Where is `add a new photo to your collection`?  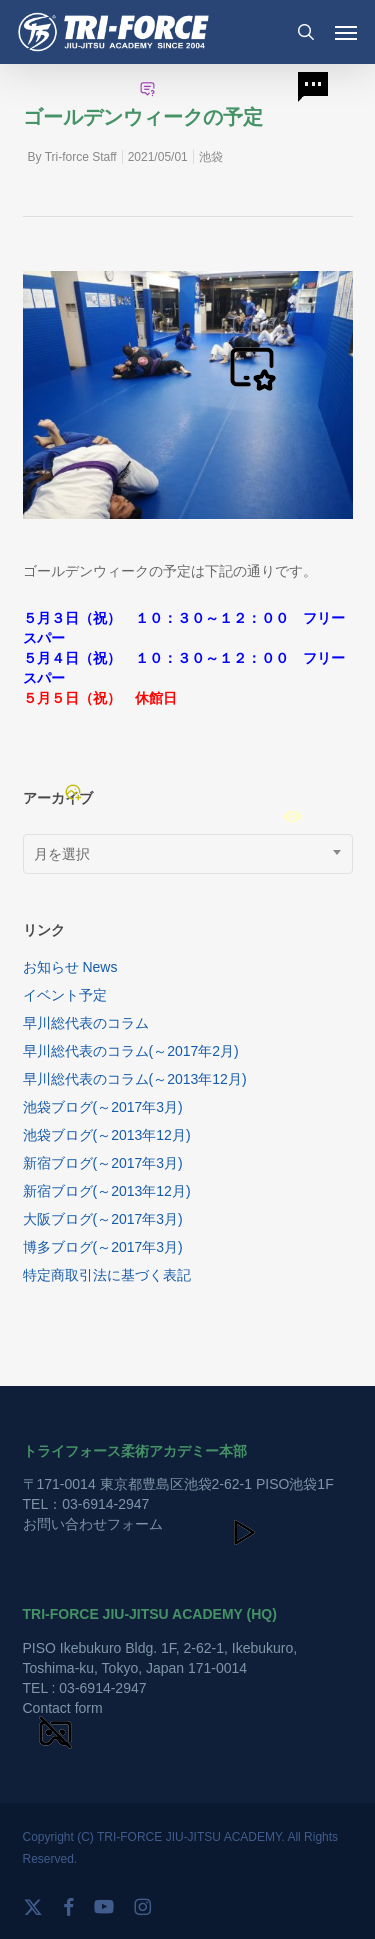 add a new photo to your collection is located at coordinates (73, 792).